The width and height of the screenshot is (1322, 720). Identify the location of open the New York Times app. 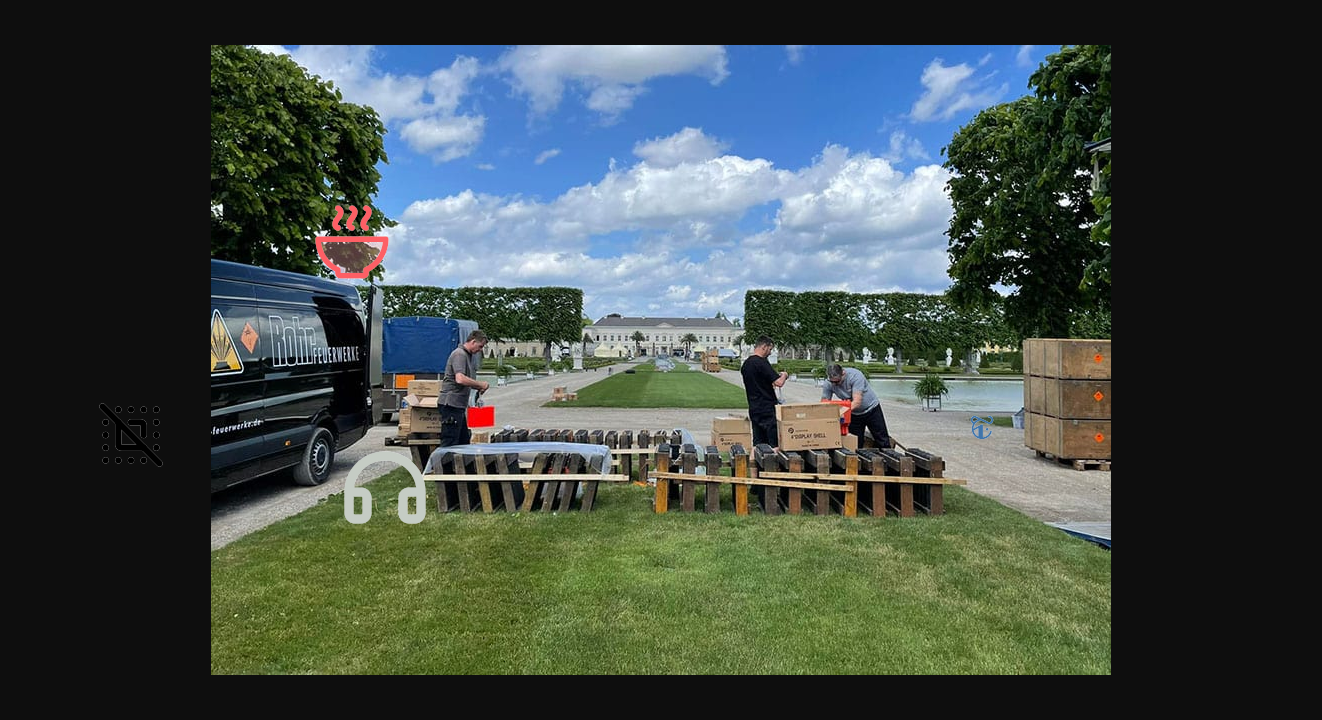
(982, 427).